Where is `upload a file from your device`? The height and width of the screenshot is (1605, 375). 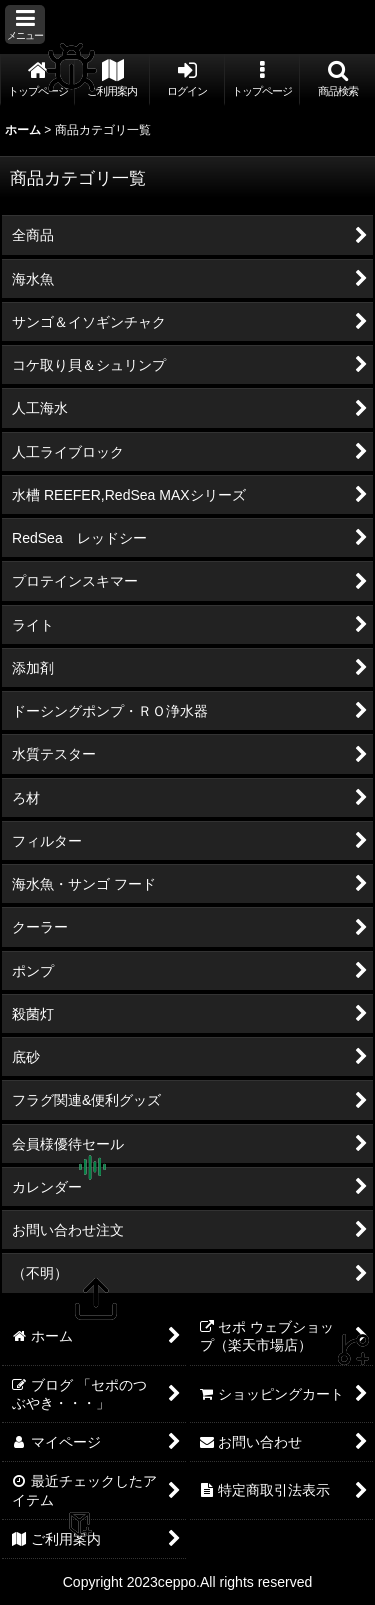 upload a file from your device is located at coordinates (96, 1299).